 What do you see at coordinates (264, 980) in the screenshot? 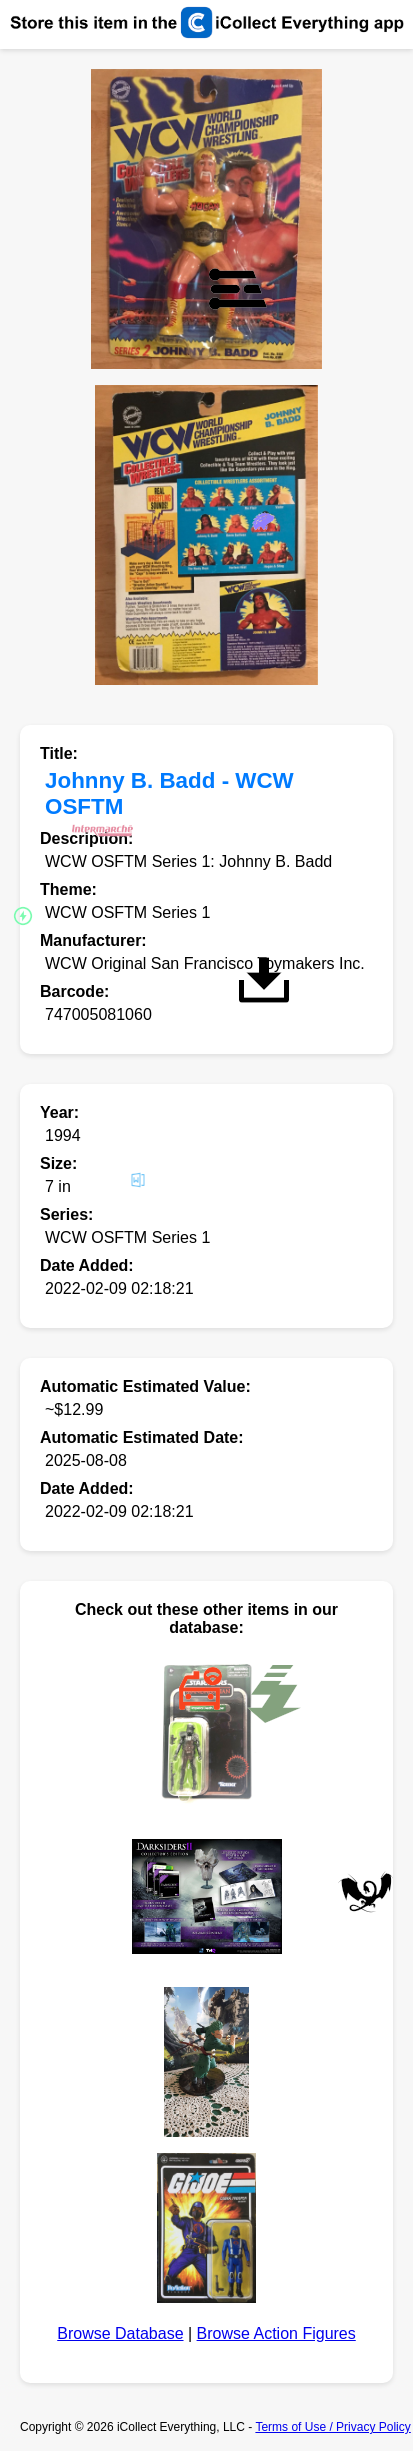
I see `download a file or document` at bounding box center [264, 980].